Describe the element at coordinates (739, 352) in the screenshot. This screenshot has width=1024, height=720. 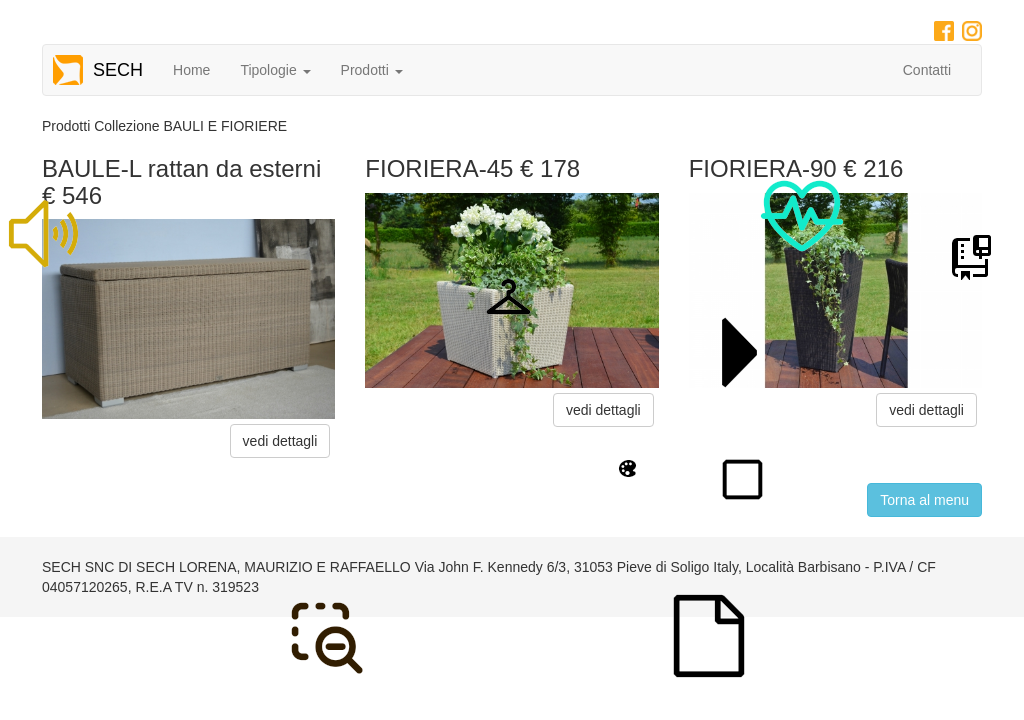
I see `play media or start playback` at that location.